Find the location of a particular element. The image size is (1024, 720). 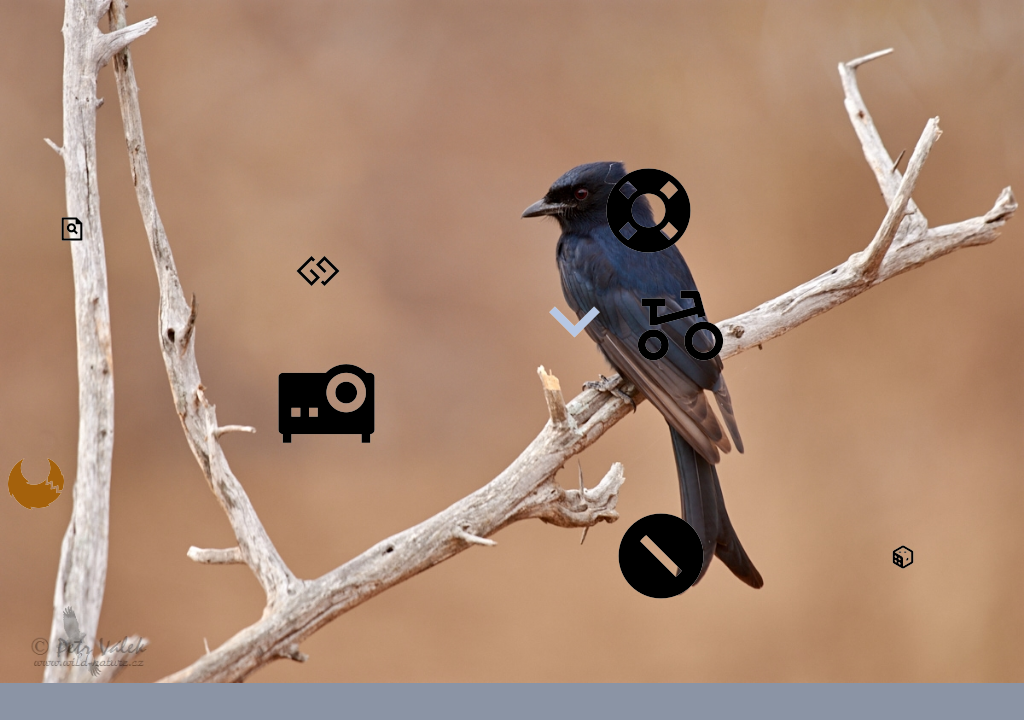

gg gaming platform logo is located at coordinates (318, 271).